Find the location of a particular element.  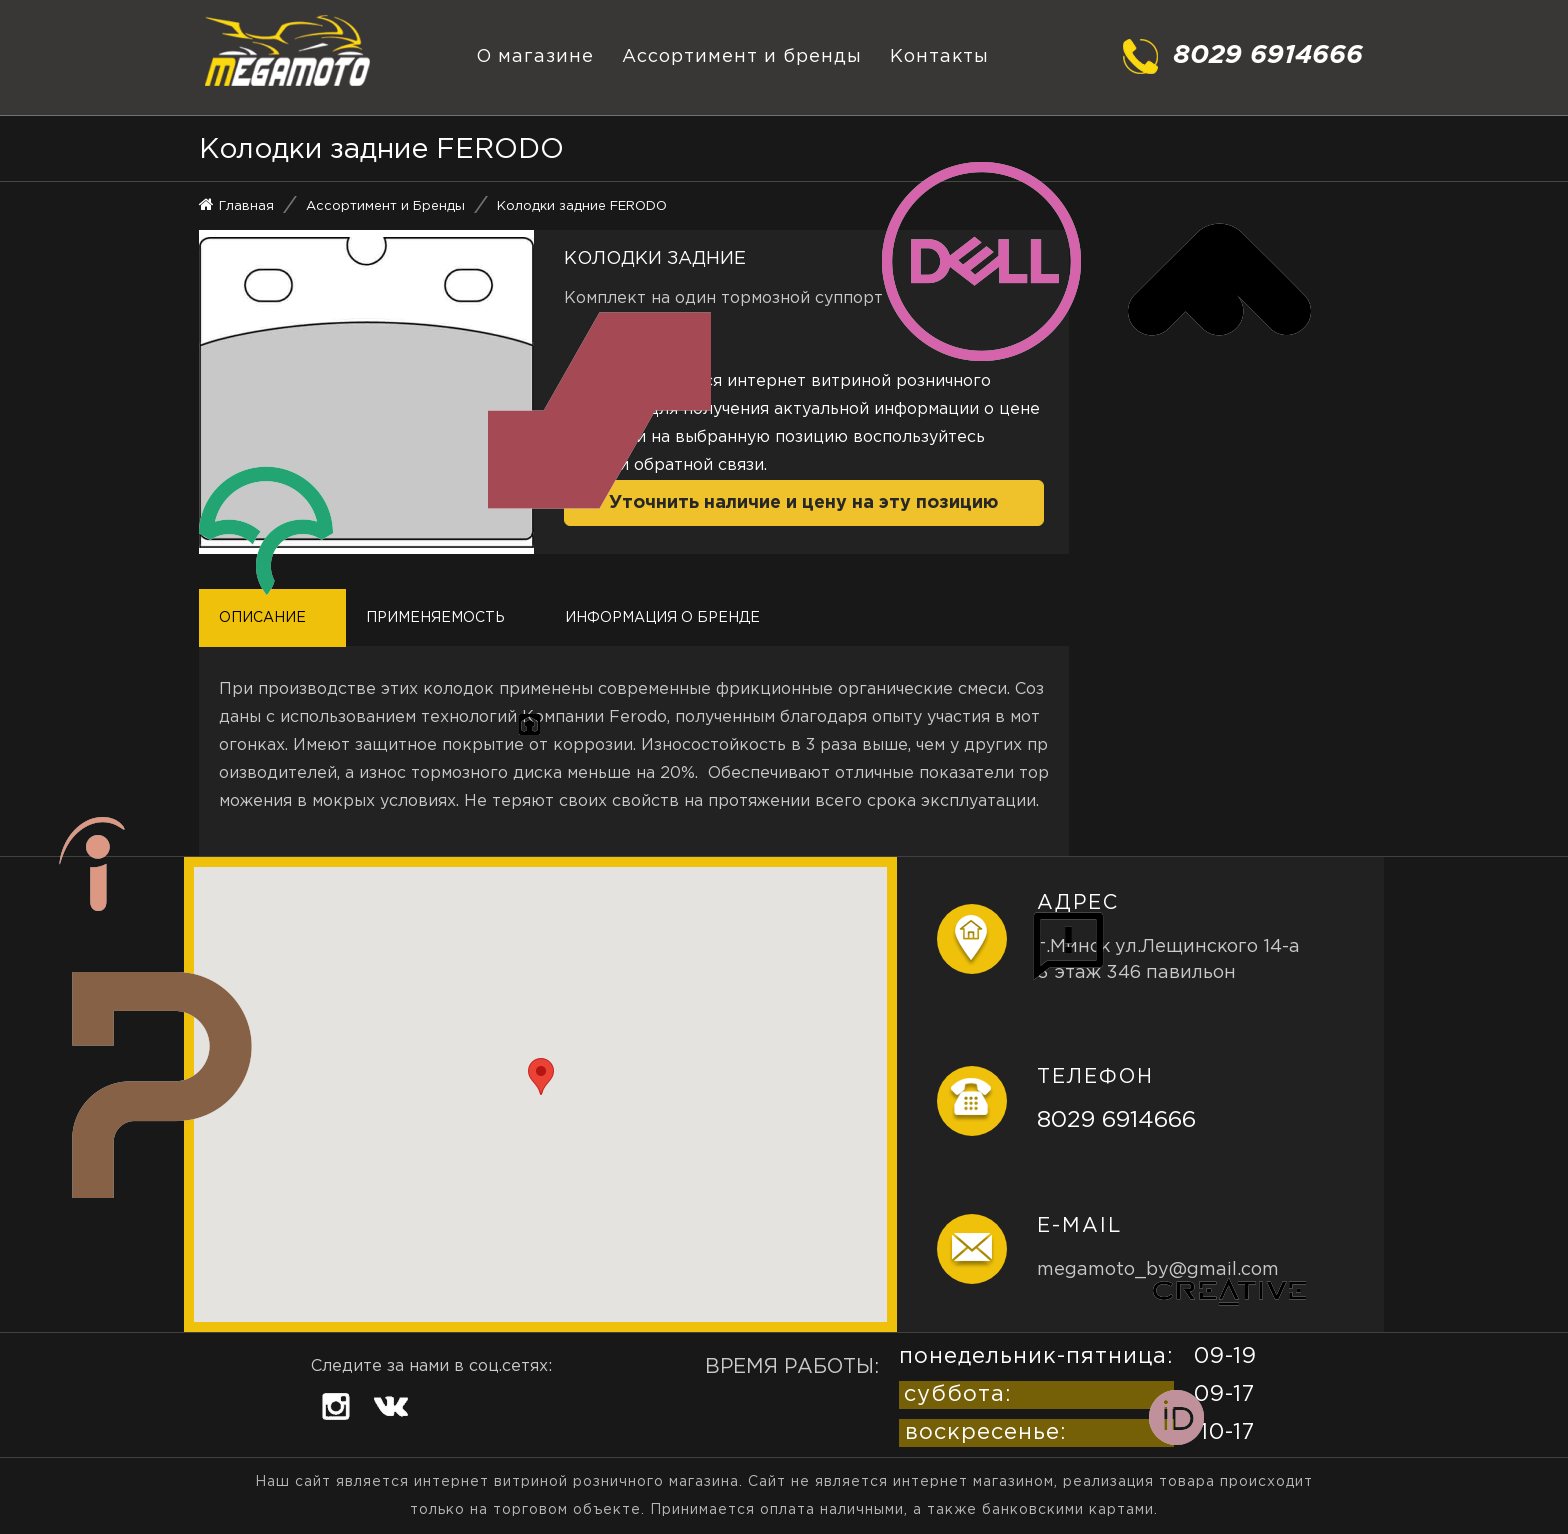

dell brand or product identifier is located at coordinates (981, 261).